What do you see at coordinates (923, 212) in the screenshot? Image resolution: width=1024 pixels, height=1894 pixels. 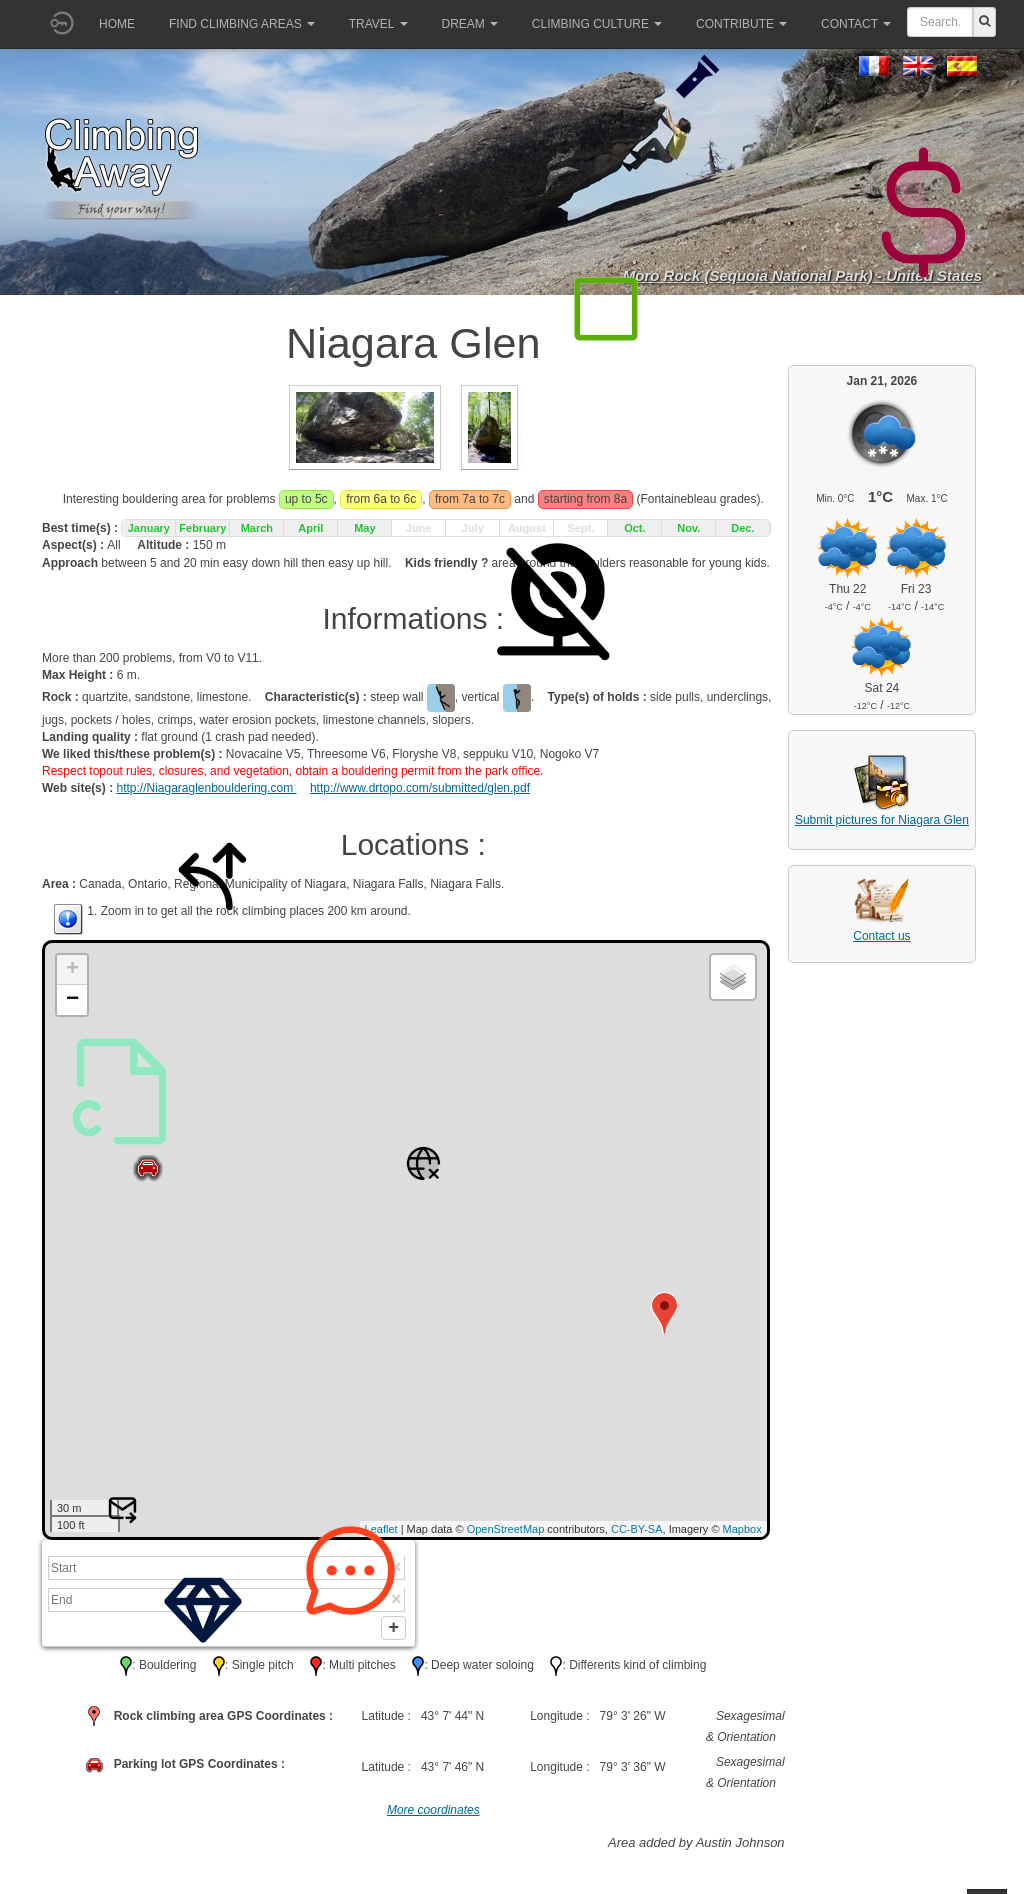 I see `view pricing or payment options` at bounding box center [923, 212].